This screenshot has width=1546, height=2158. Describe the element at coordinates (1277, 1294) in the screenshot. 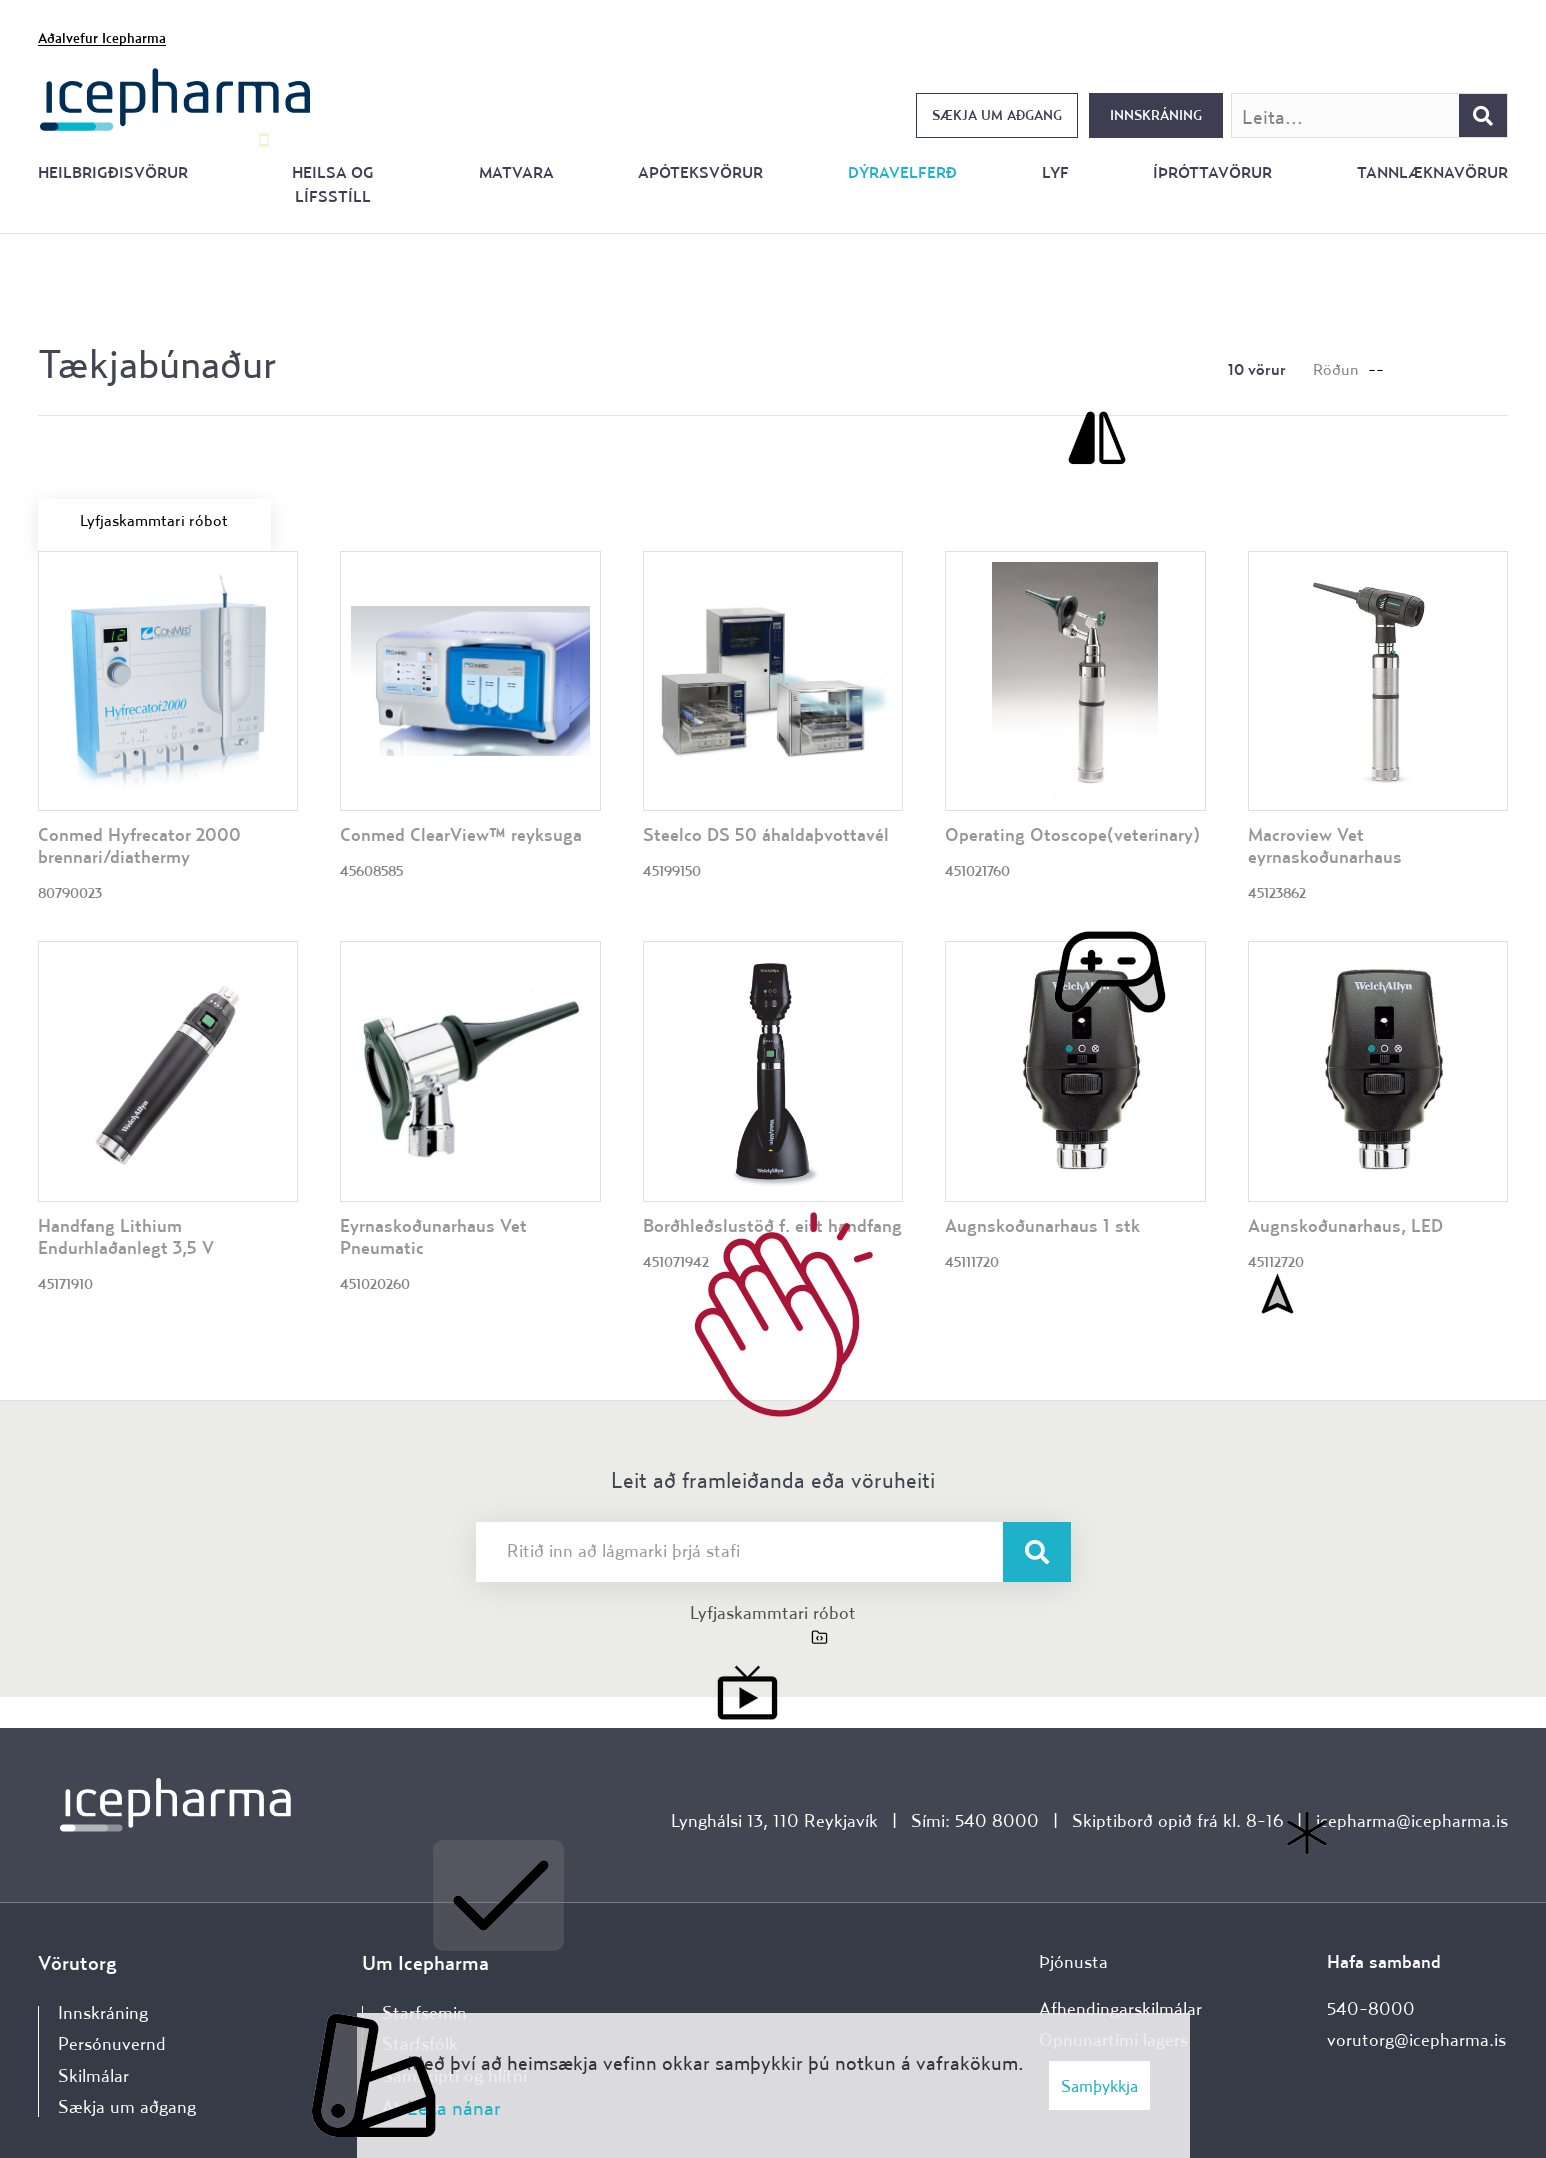

I see `start navigation to destination` at that location.